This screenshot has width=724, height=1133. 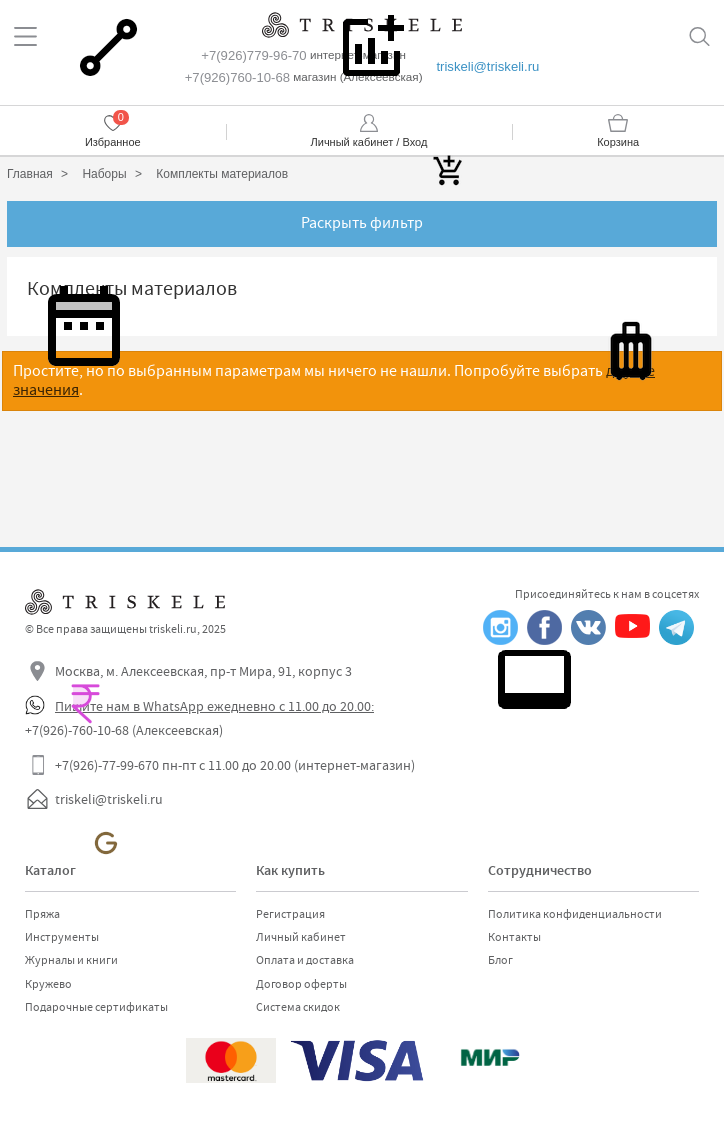 I want to click on add item to shopping cart, so click(x=449, y=171).